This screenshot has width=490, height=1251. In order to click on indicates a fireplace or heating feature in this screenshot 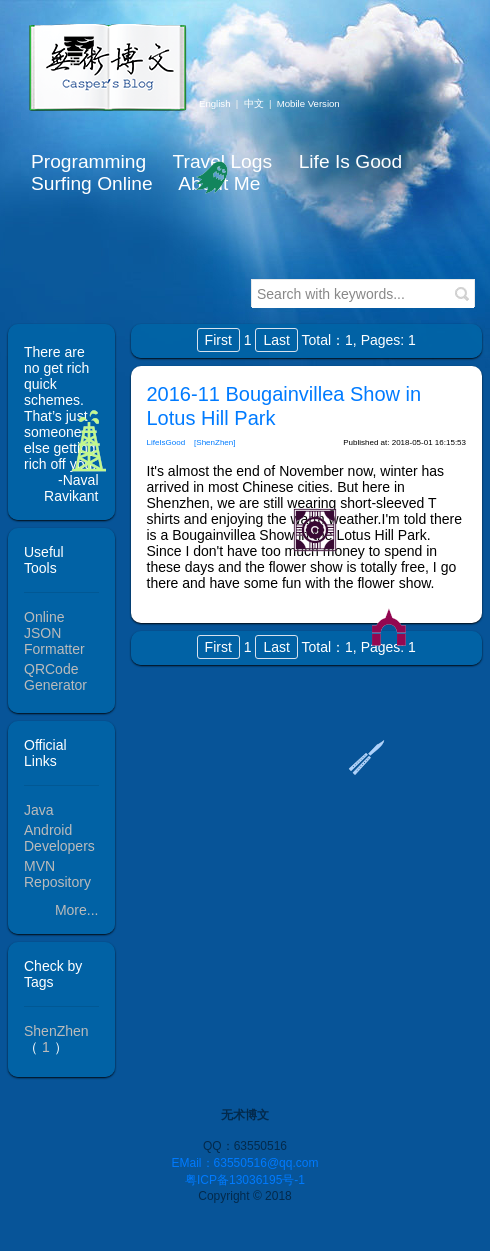, I will do `click(79, 51)`.